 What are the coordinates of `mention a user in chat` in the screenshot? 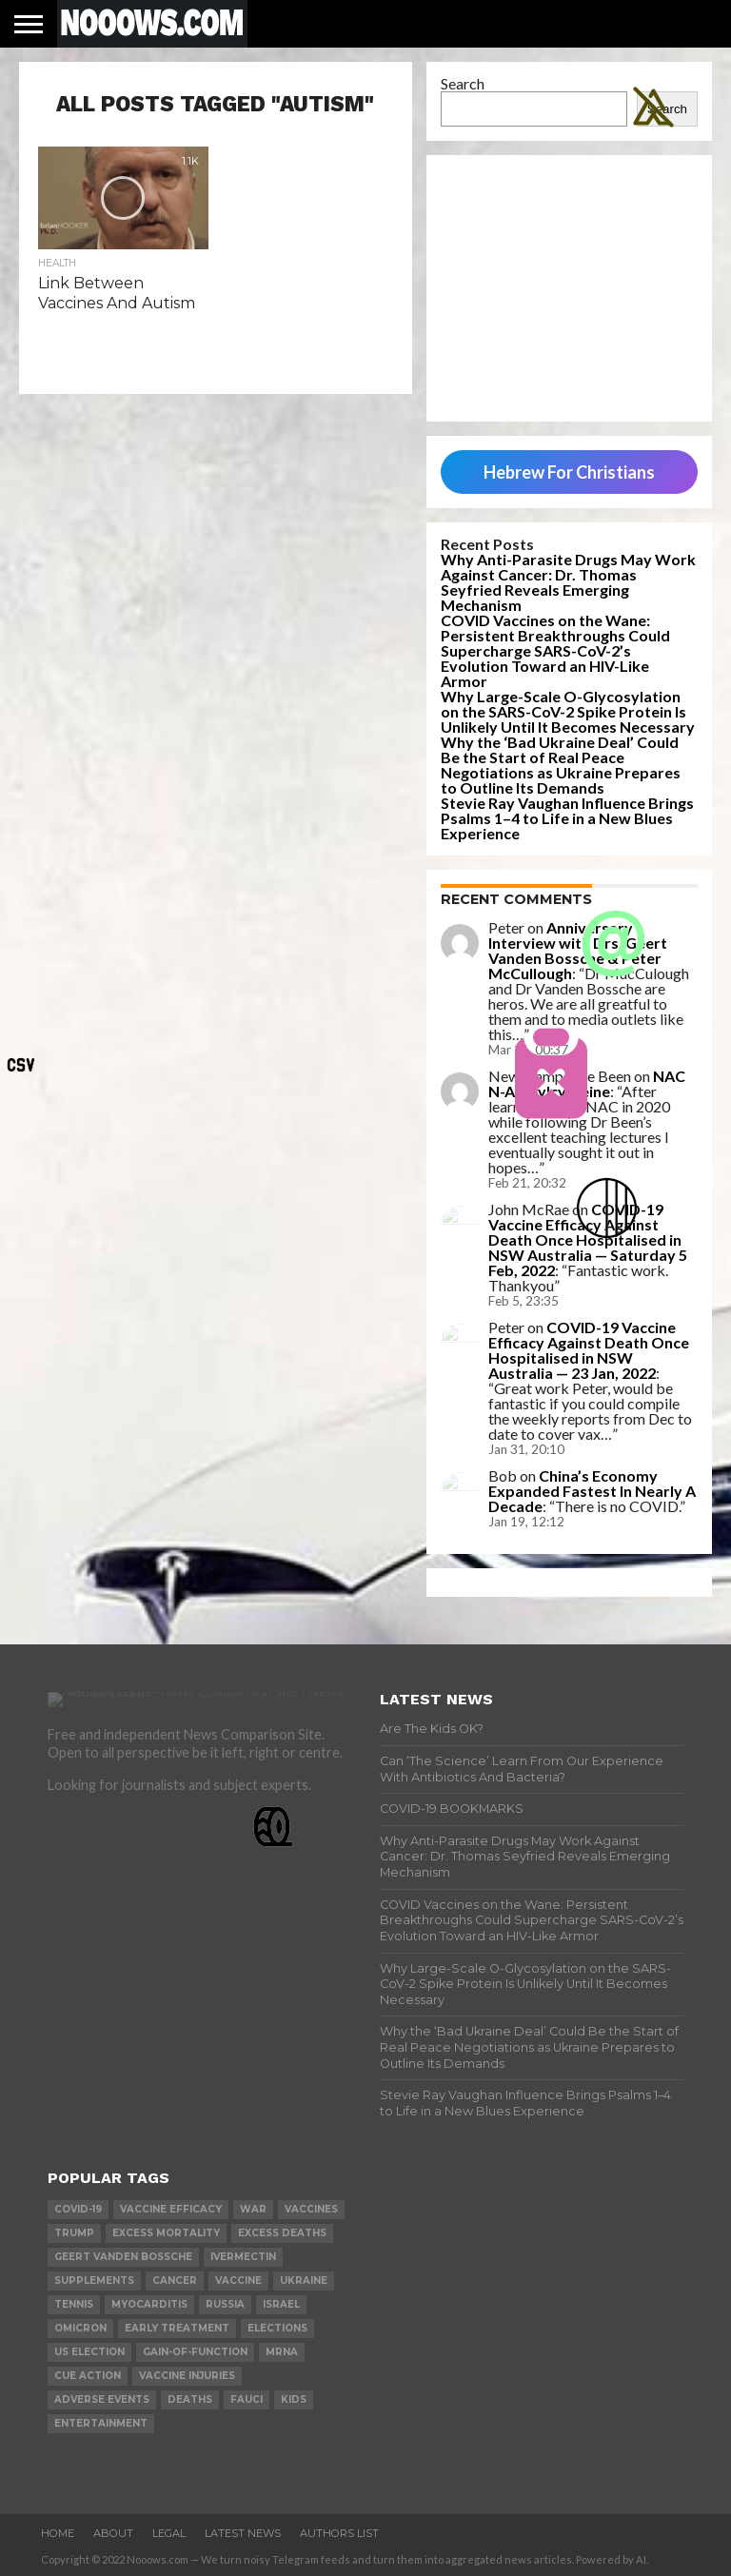 It's located at (613, 943).